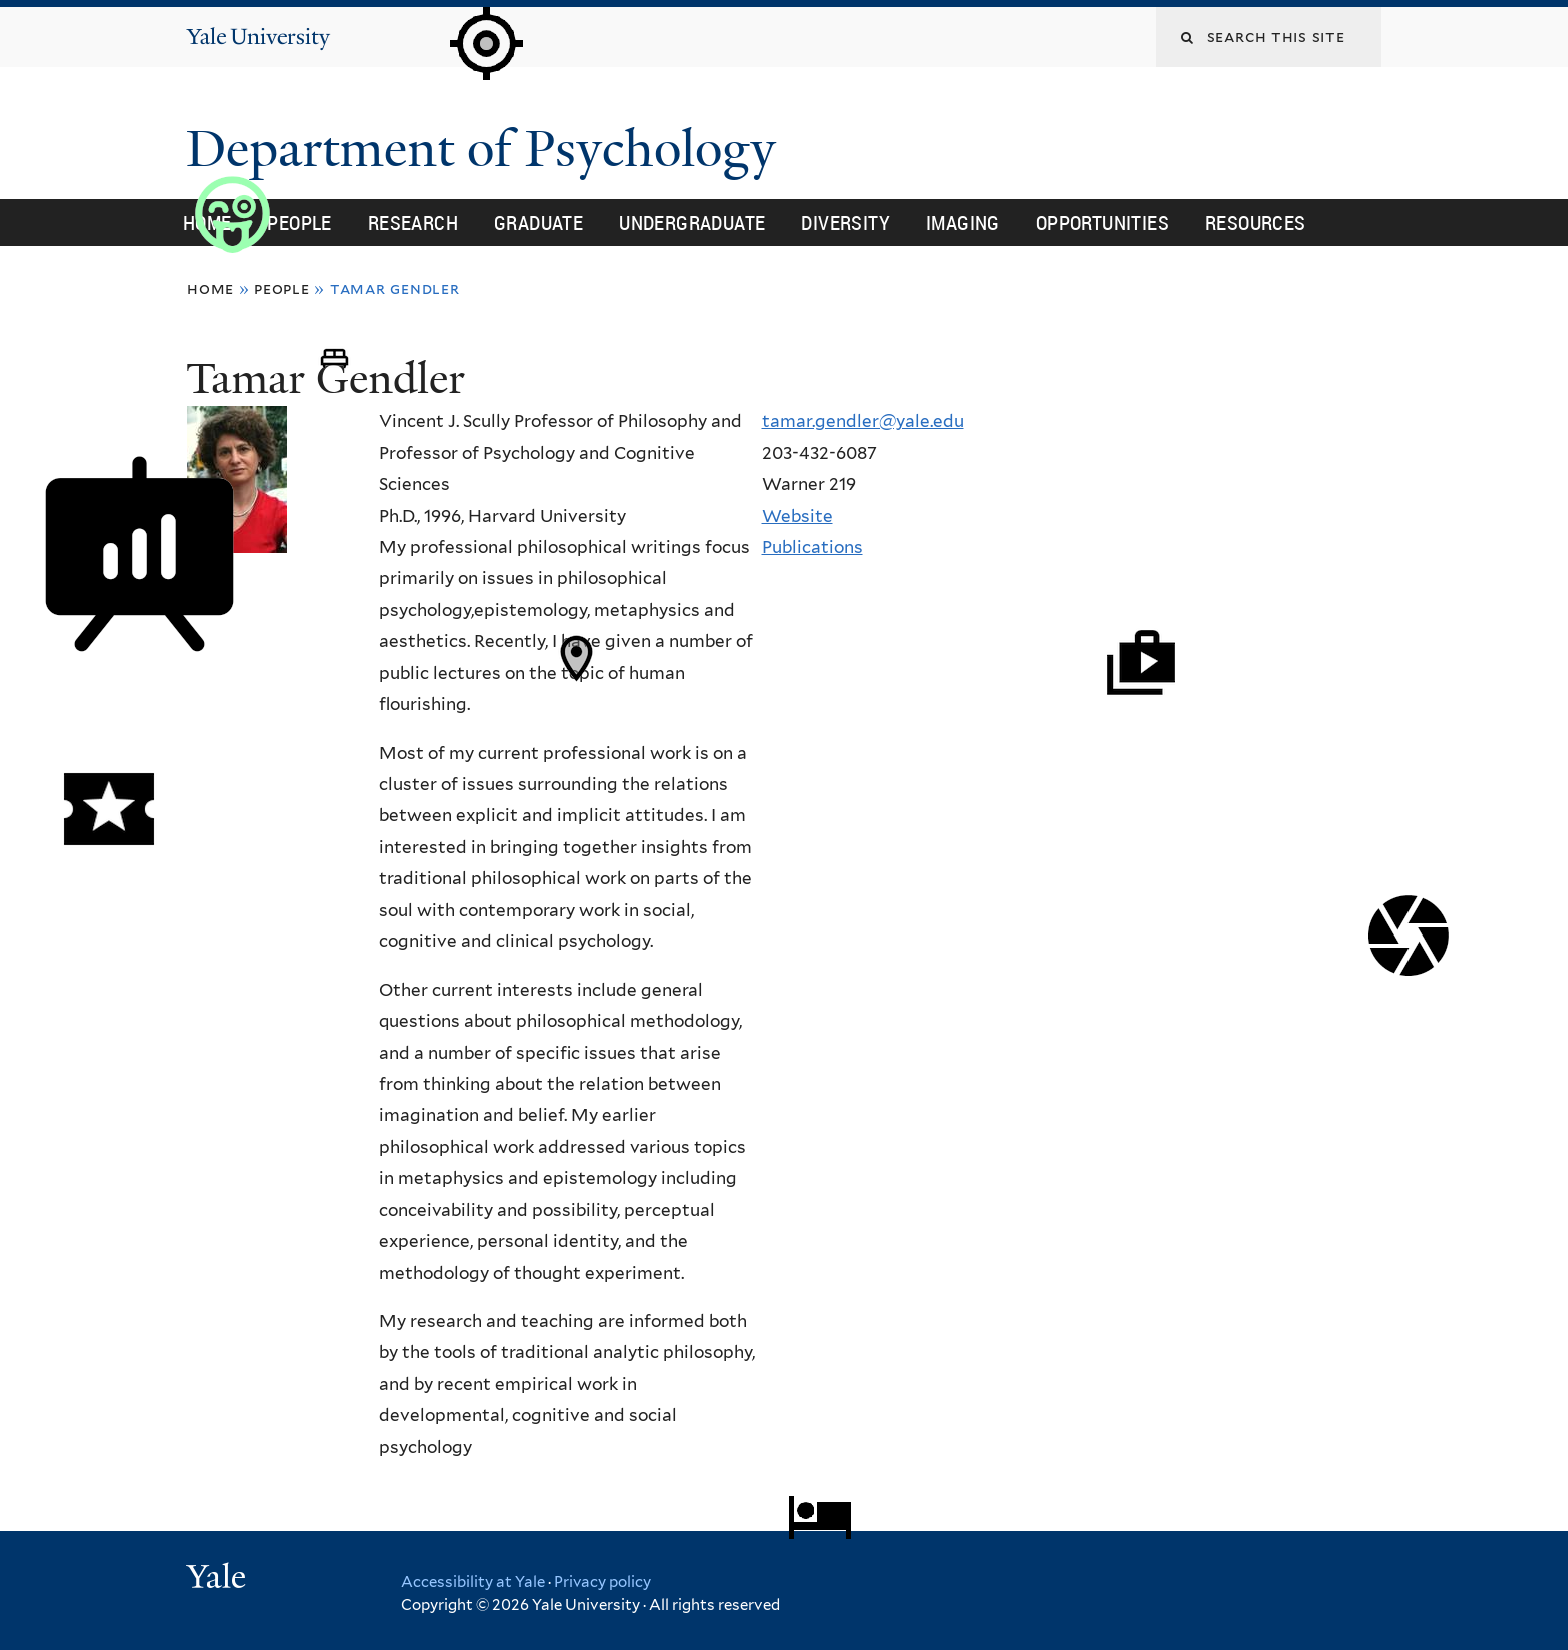  I want to click on view current location on map, so click(576, 658).